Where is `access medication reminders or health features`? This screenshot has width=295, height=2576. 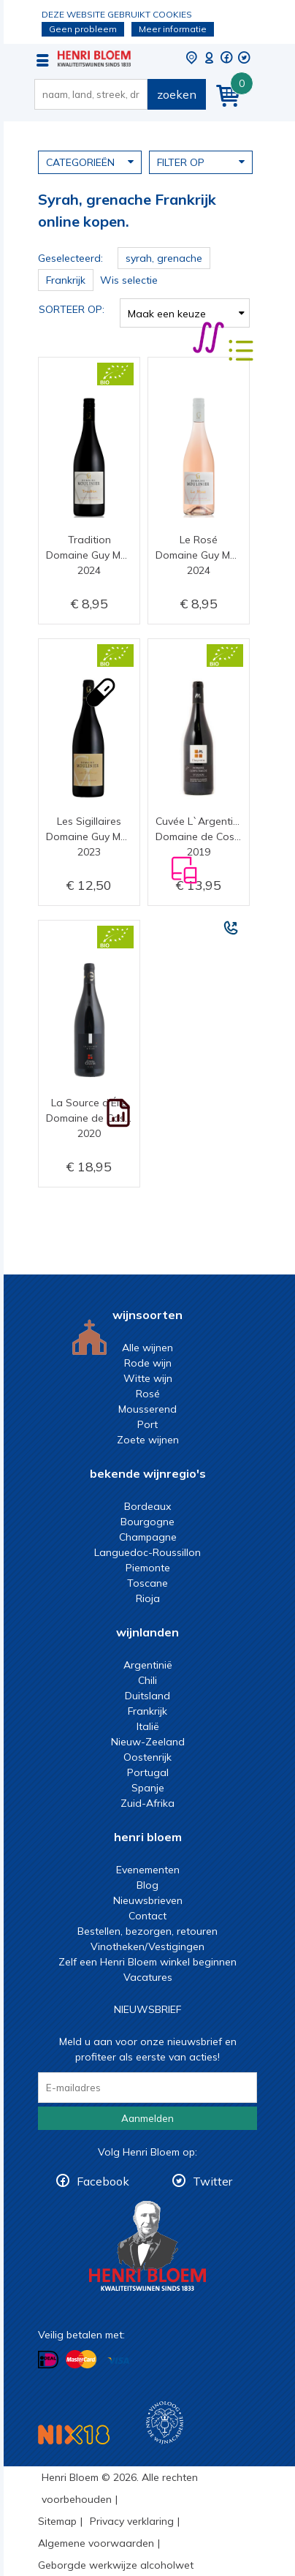 access medication reminders or health features is located at coordinates (101, 692).